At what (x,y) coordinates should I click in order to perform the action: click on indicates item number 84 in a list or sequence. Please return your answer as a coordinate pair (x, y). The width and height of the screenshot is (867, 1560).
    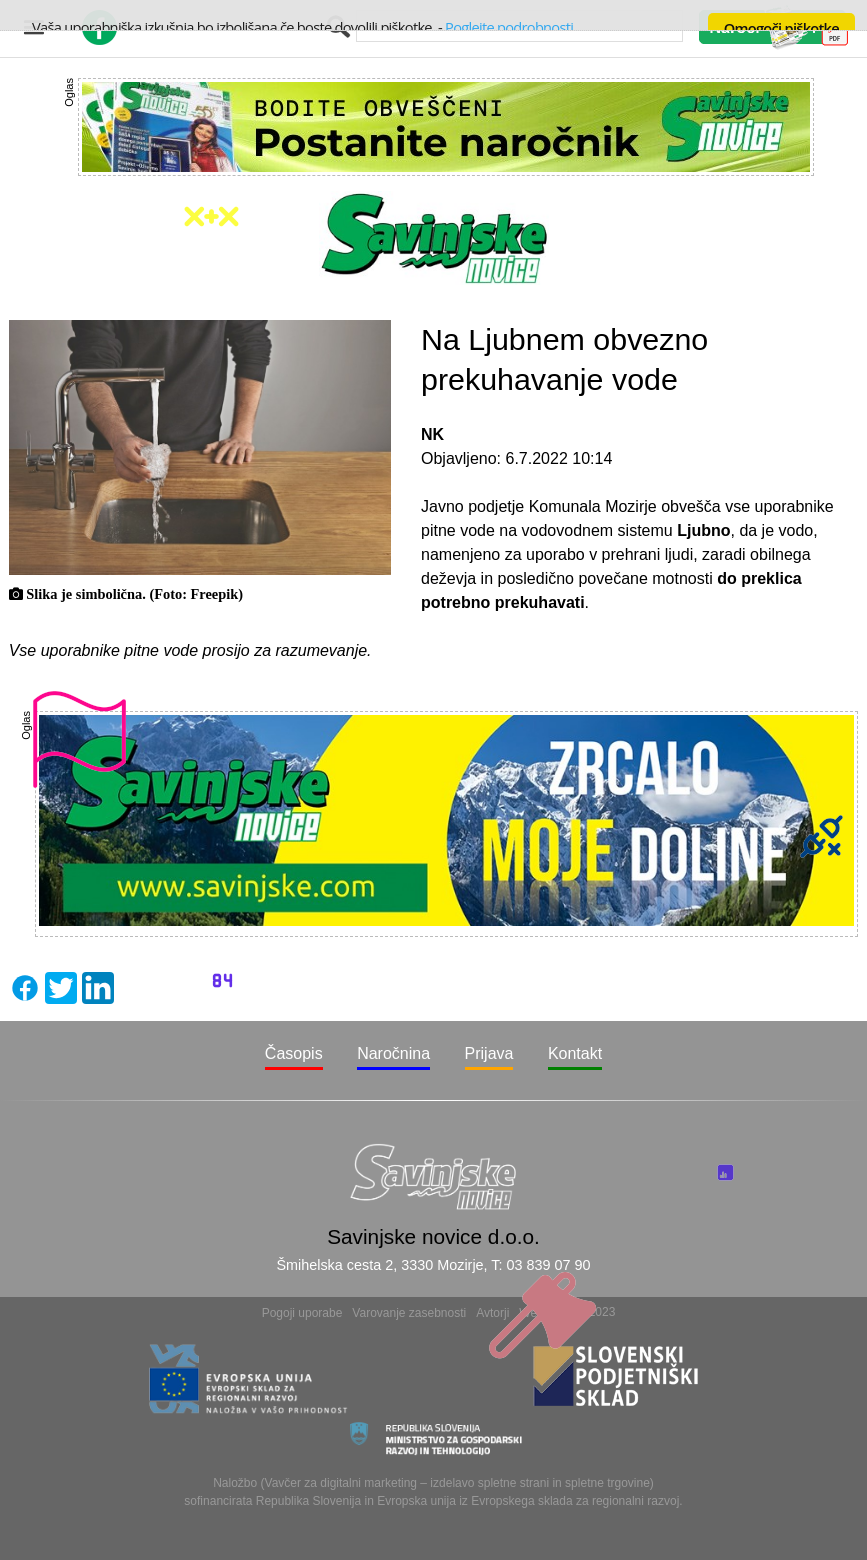
    Looking at the image, I should click on (222, 980).